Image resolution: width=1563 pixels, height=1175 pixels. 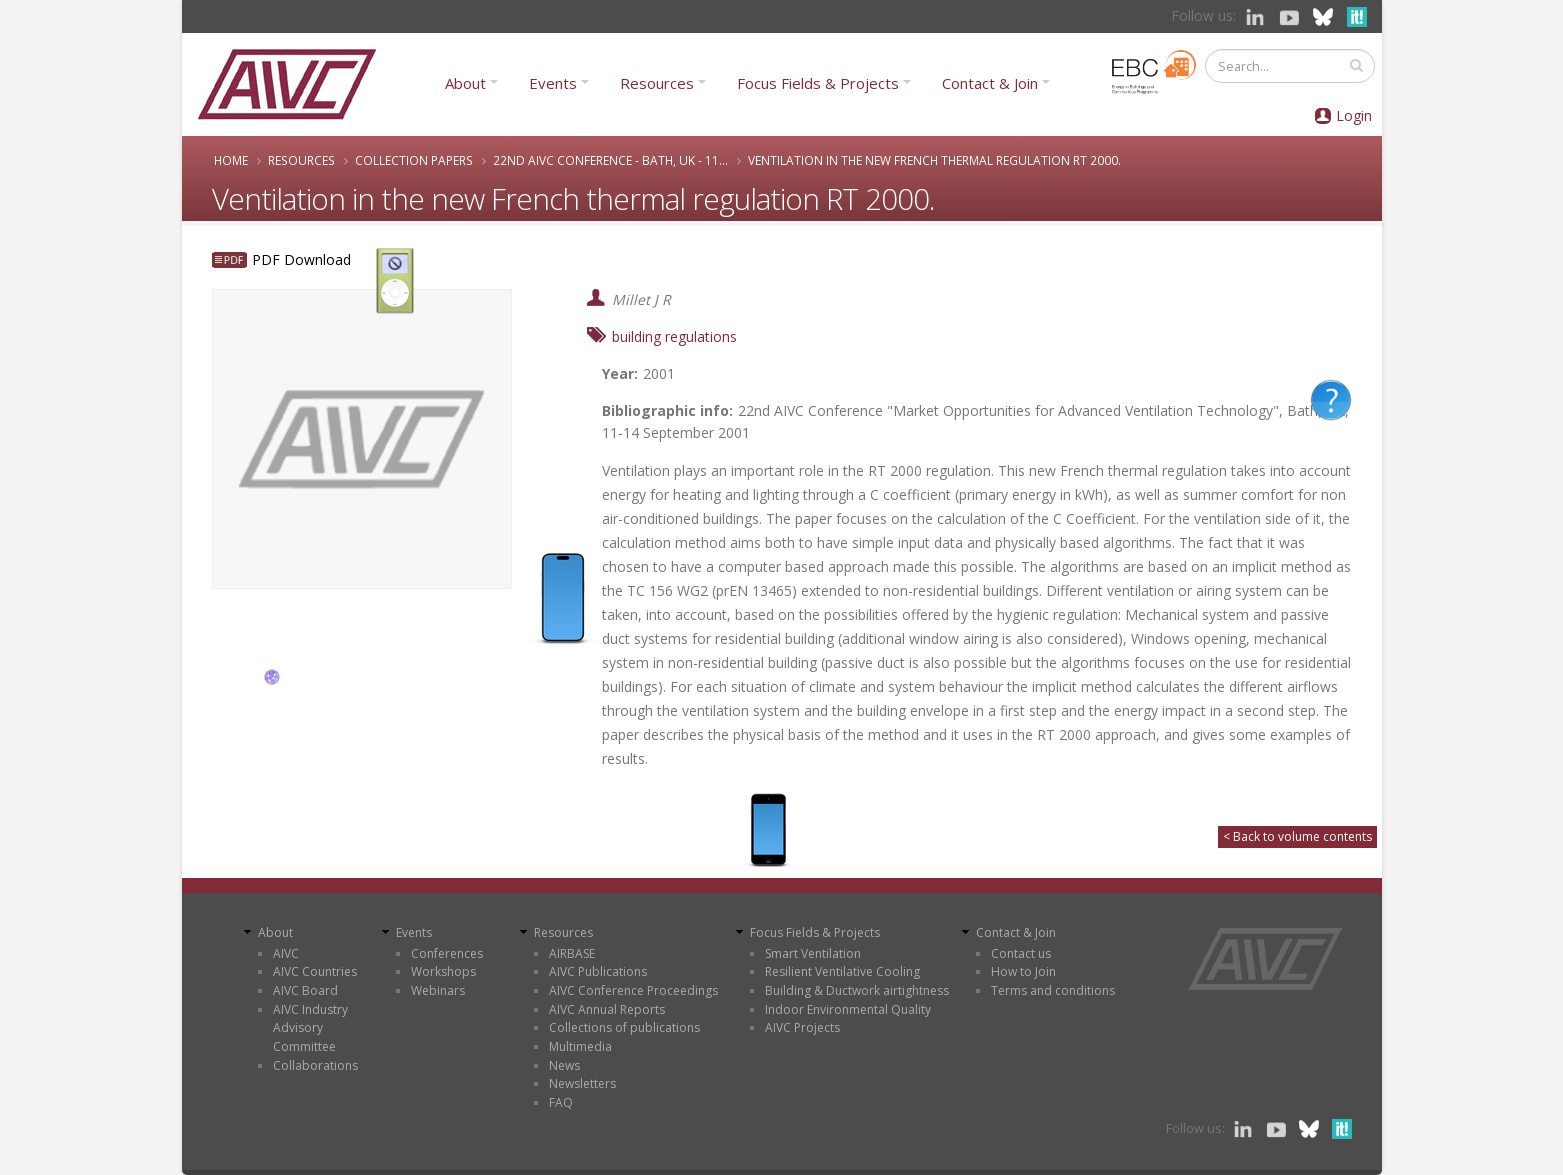 I want to click on manage connected iPod Touch device, so click(x=768, y=830).